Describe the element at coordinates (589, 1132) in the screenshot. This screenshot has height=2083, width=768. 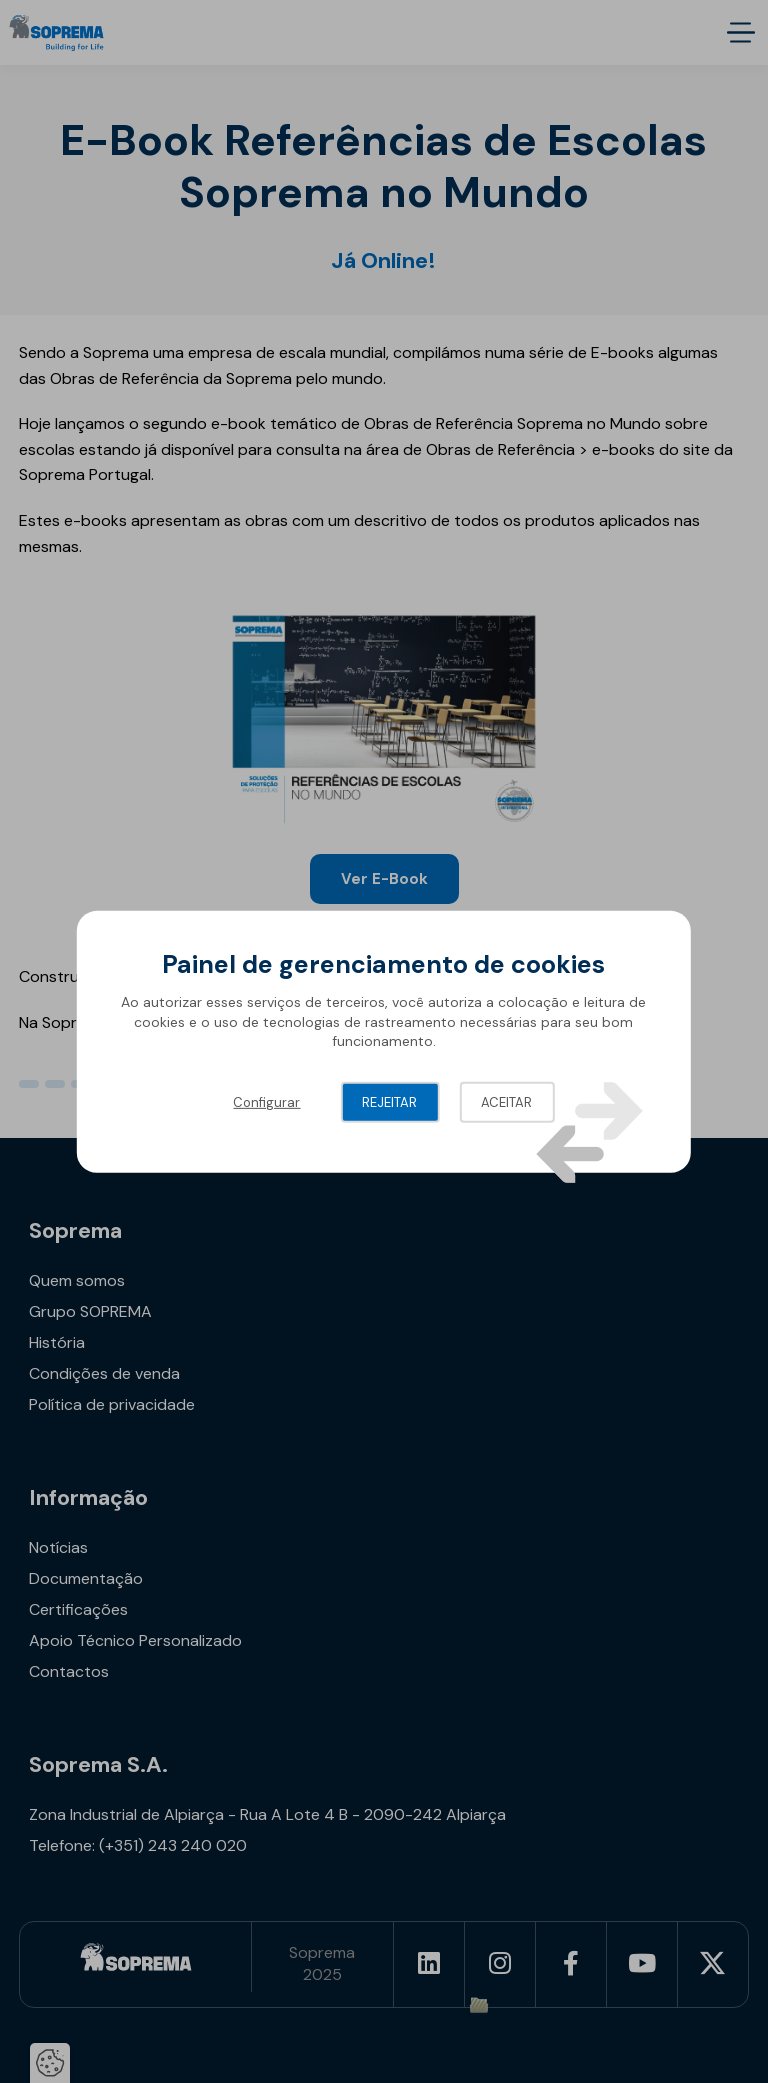
I see `indicates network data being received` at that location.